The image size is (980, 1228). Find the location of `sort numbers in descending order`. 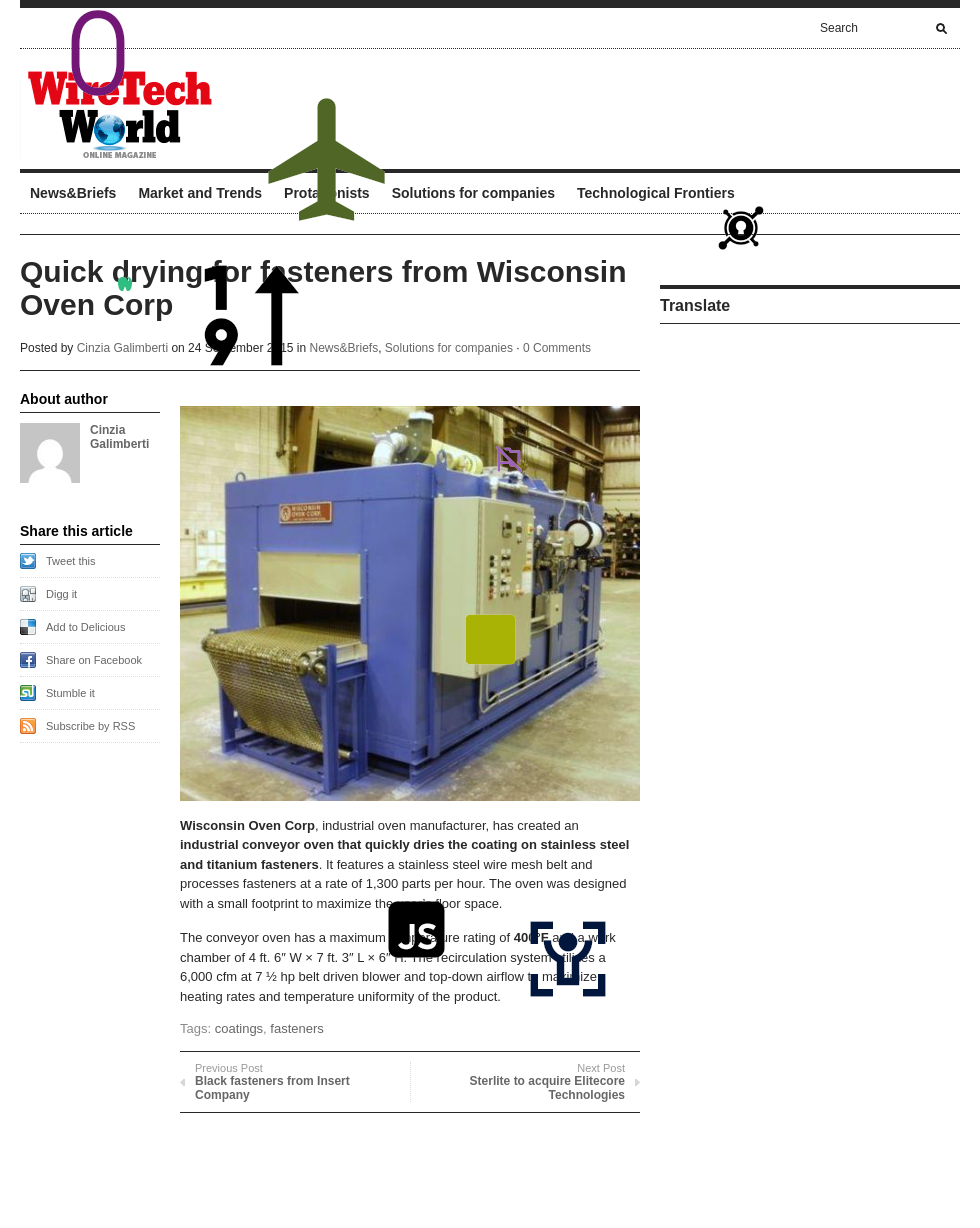

sort numbers in descending order is located at coordinates (243, 315).